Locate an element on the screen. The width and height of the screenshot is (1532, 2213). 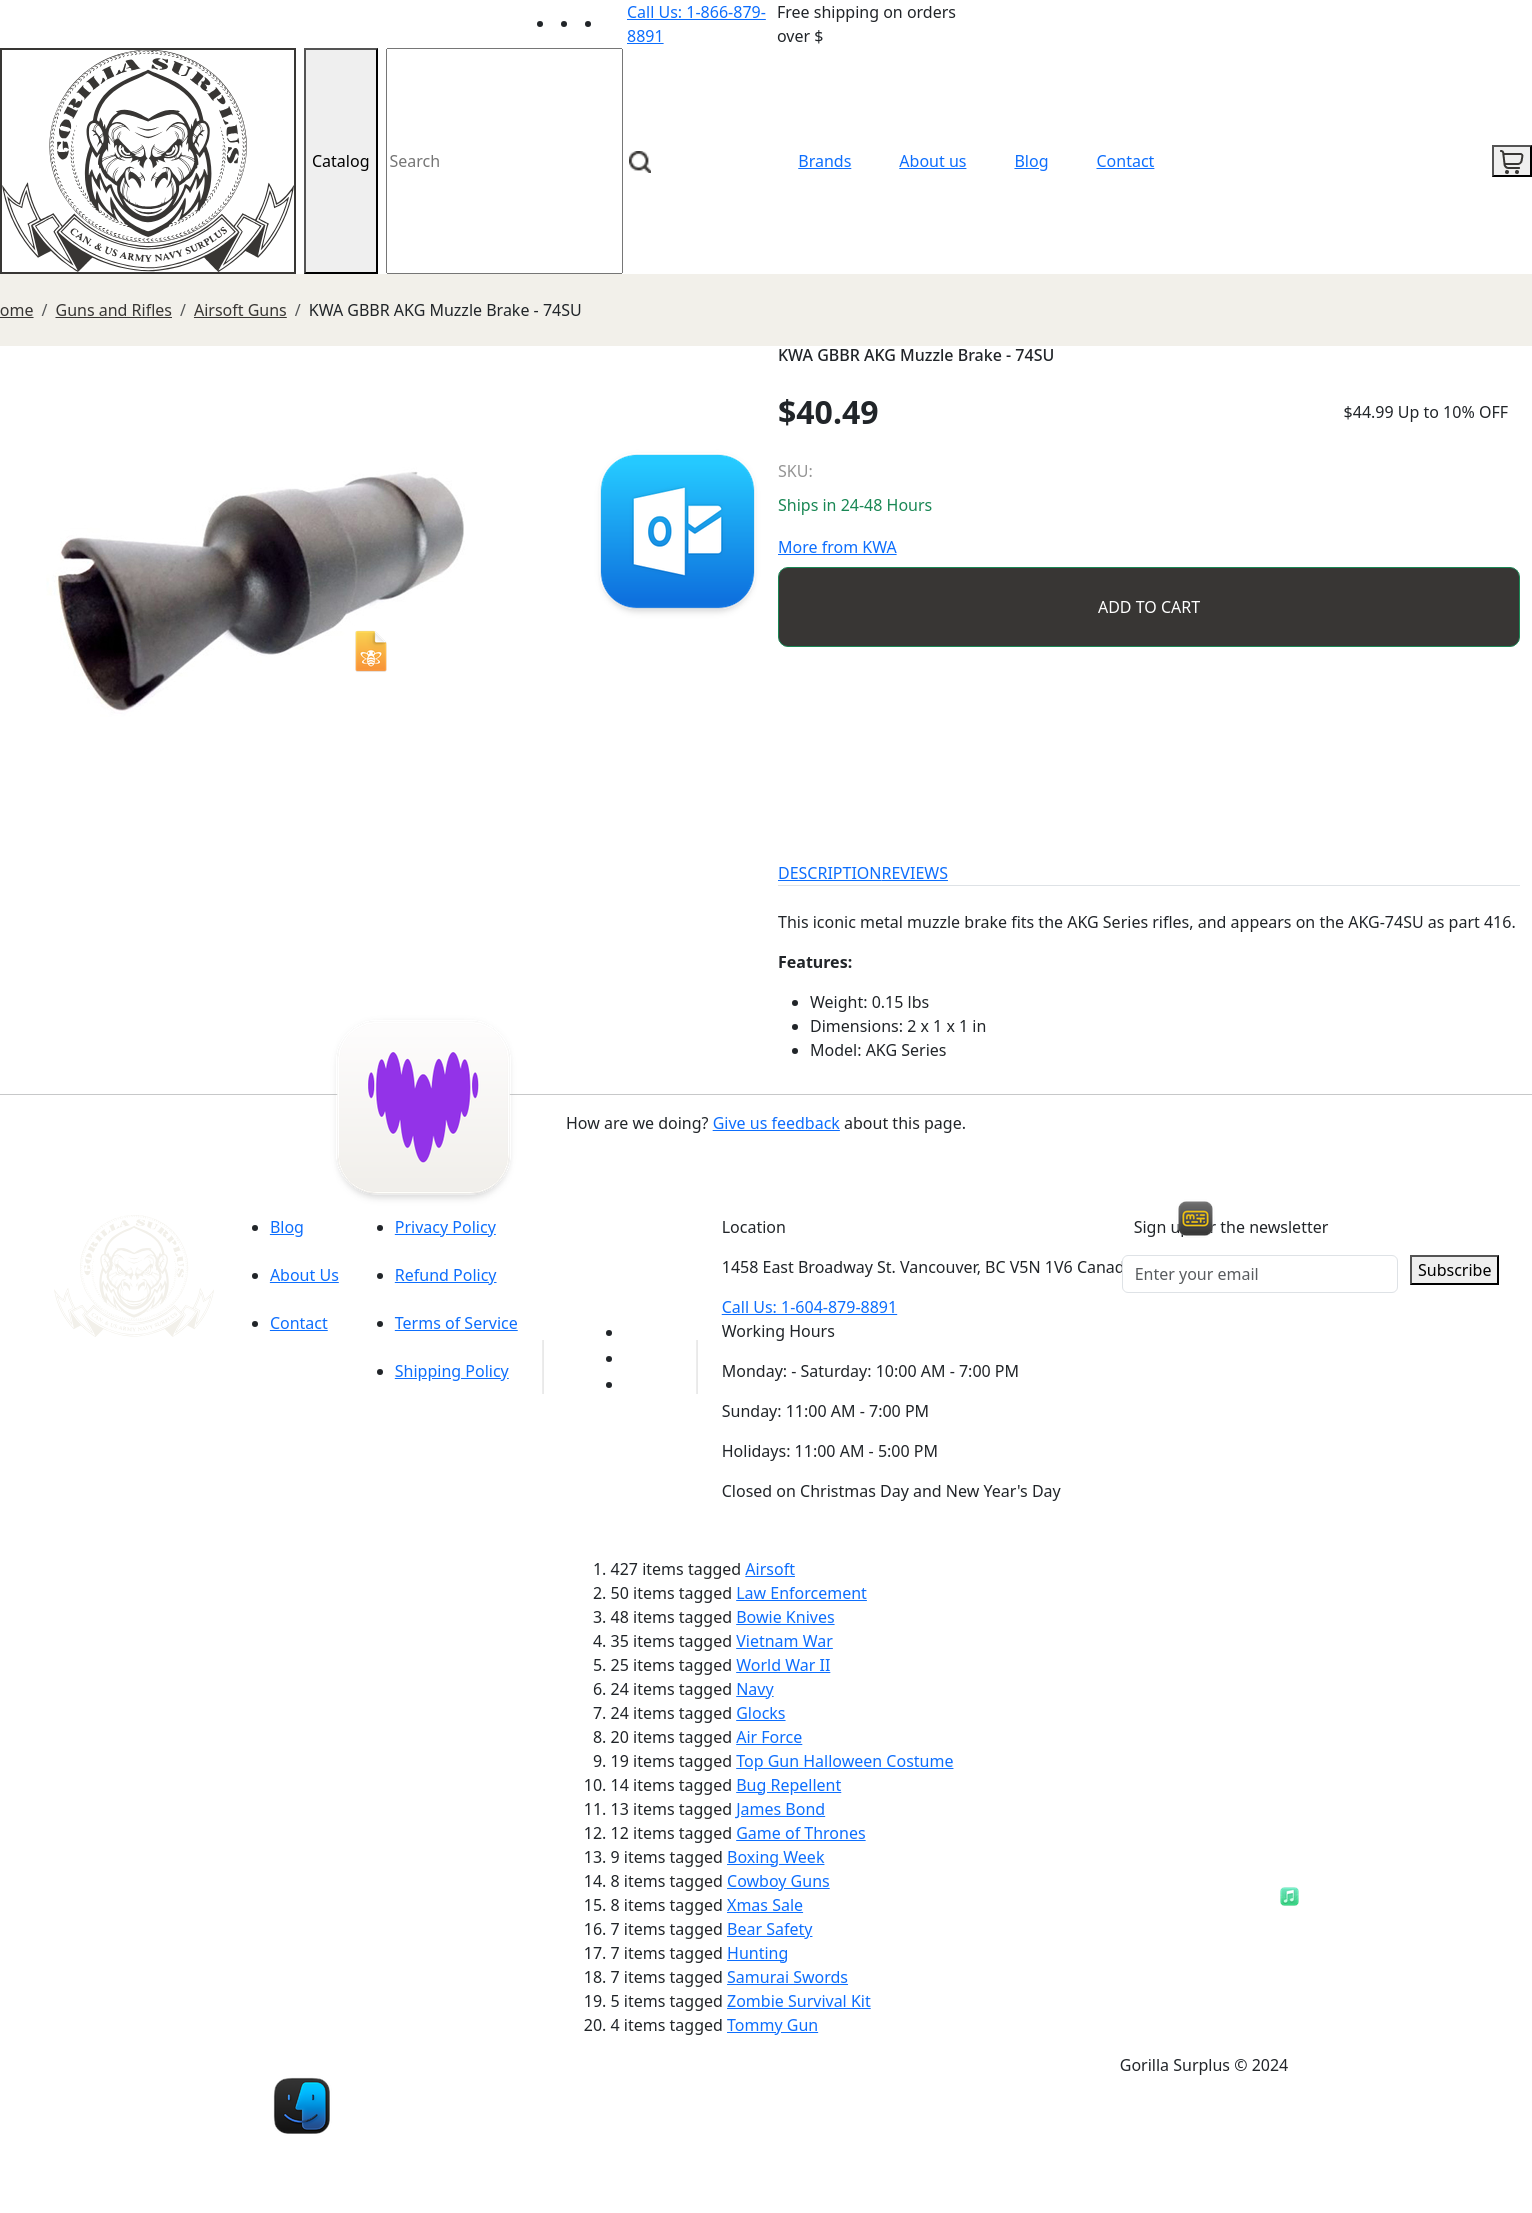
open a freeplane mind mapping file is located at coordinates (371, 651).